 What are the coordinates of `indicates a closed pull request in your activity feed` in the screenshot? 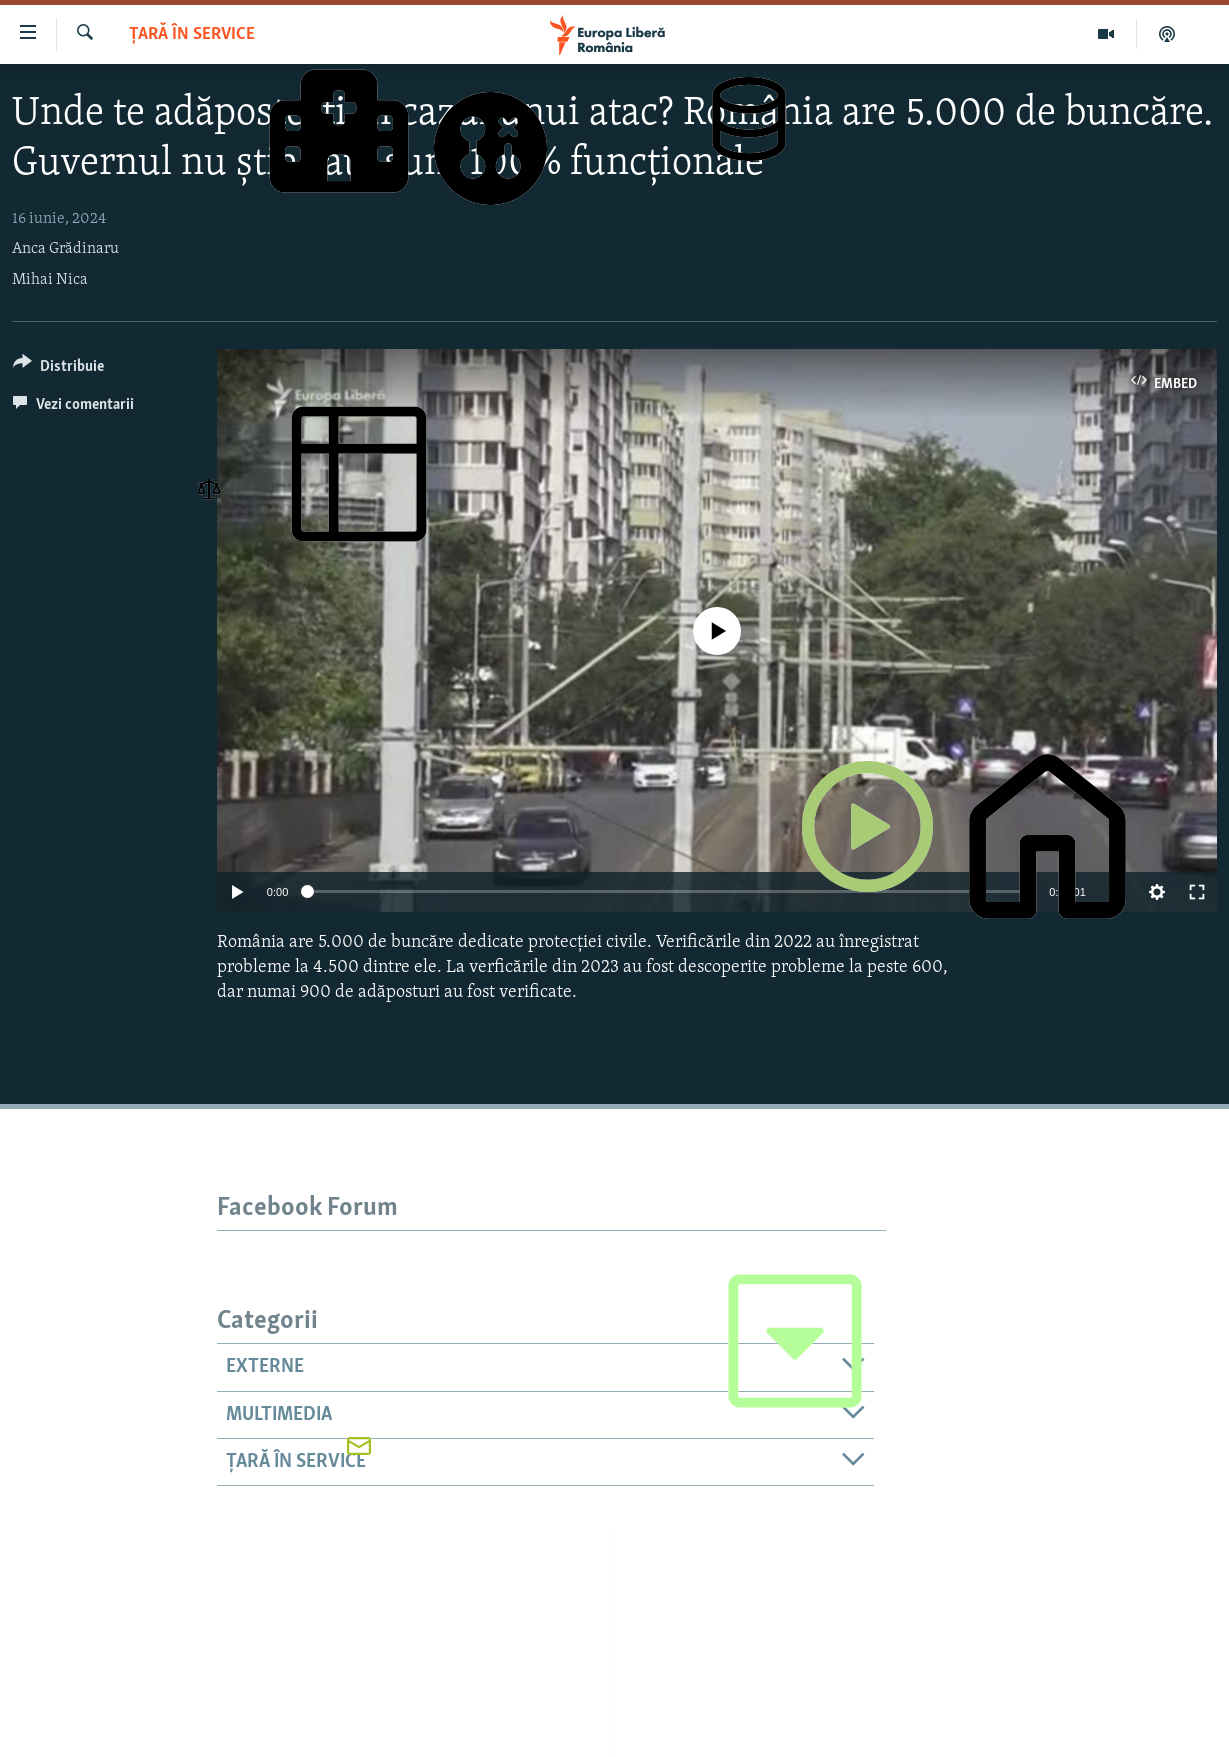 It's located at (490, 148).